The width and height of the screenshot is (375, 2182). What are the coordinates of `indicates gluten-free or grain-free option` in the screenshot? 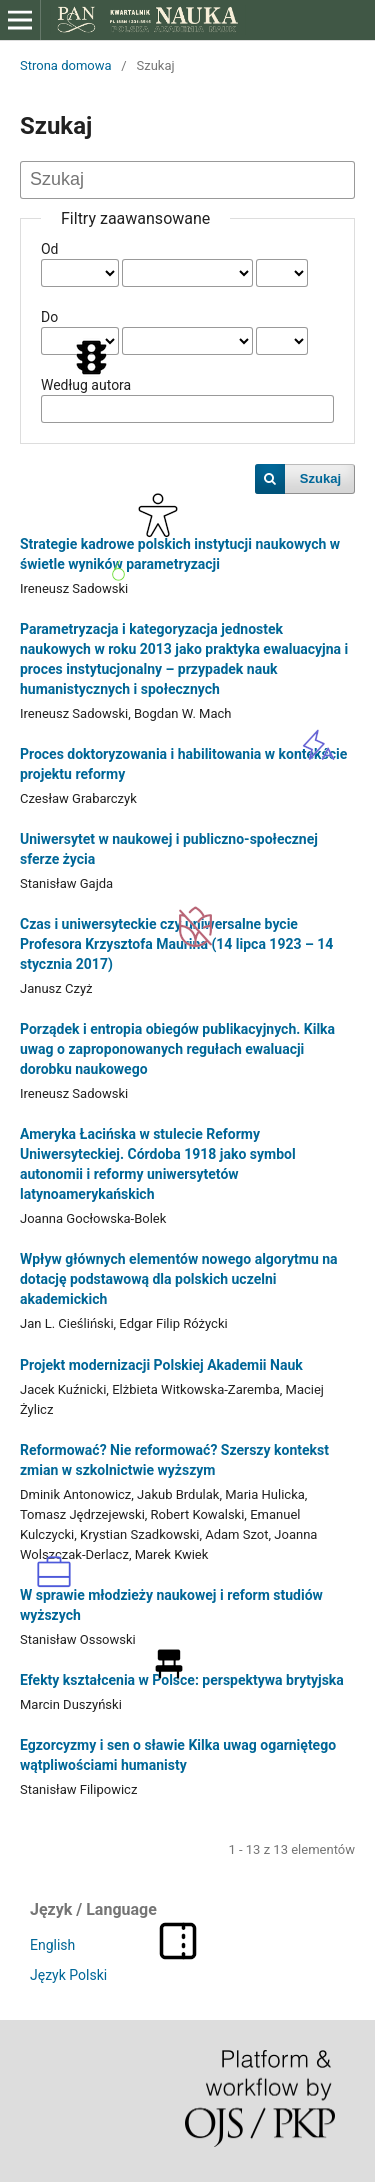 It's located at (195, 927).